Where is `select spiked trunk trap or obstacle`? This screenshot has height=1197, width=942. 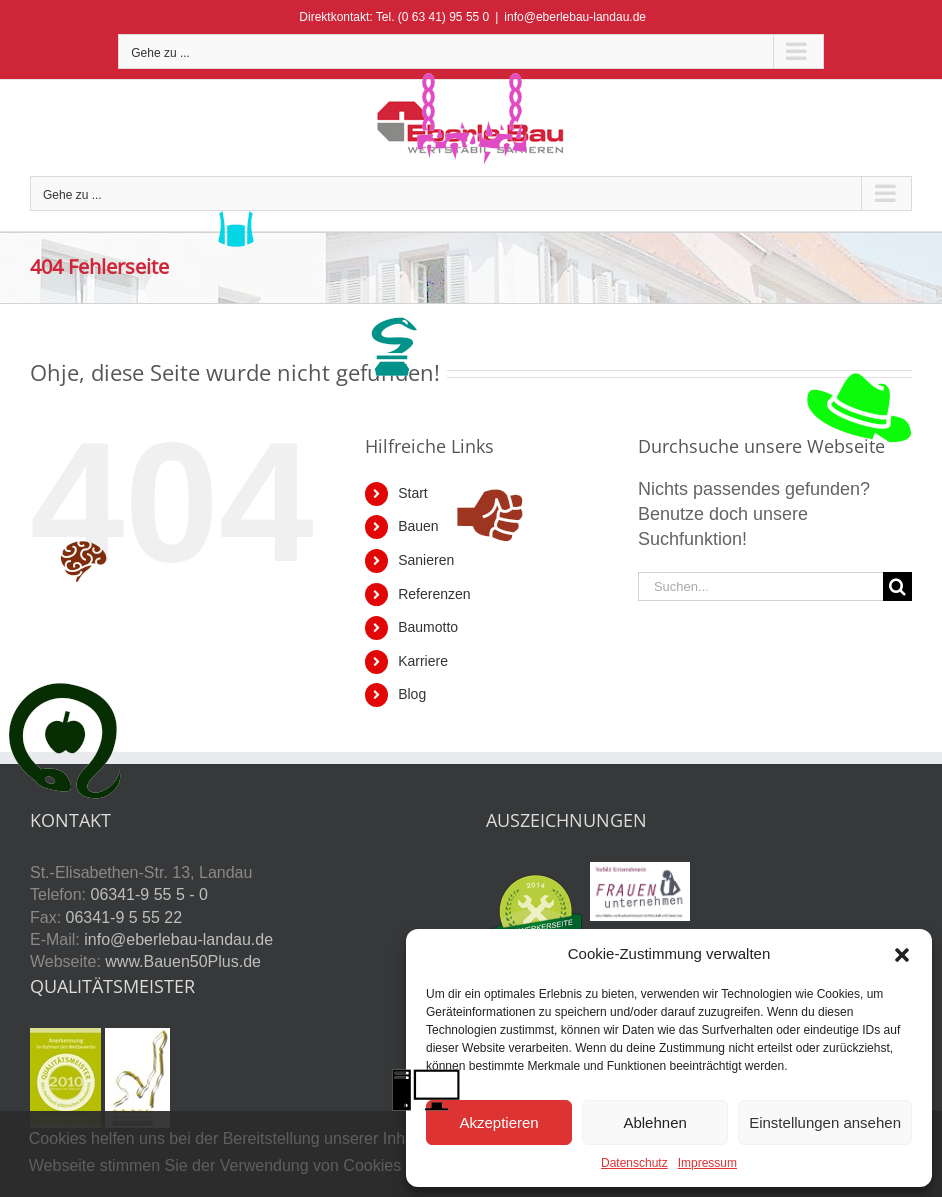 select spiked trunk trap or obstacle is located at coordinates (472, 130).